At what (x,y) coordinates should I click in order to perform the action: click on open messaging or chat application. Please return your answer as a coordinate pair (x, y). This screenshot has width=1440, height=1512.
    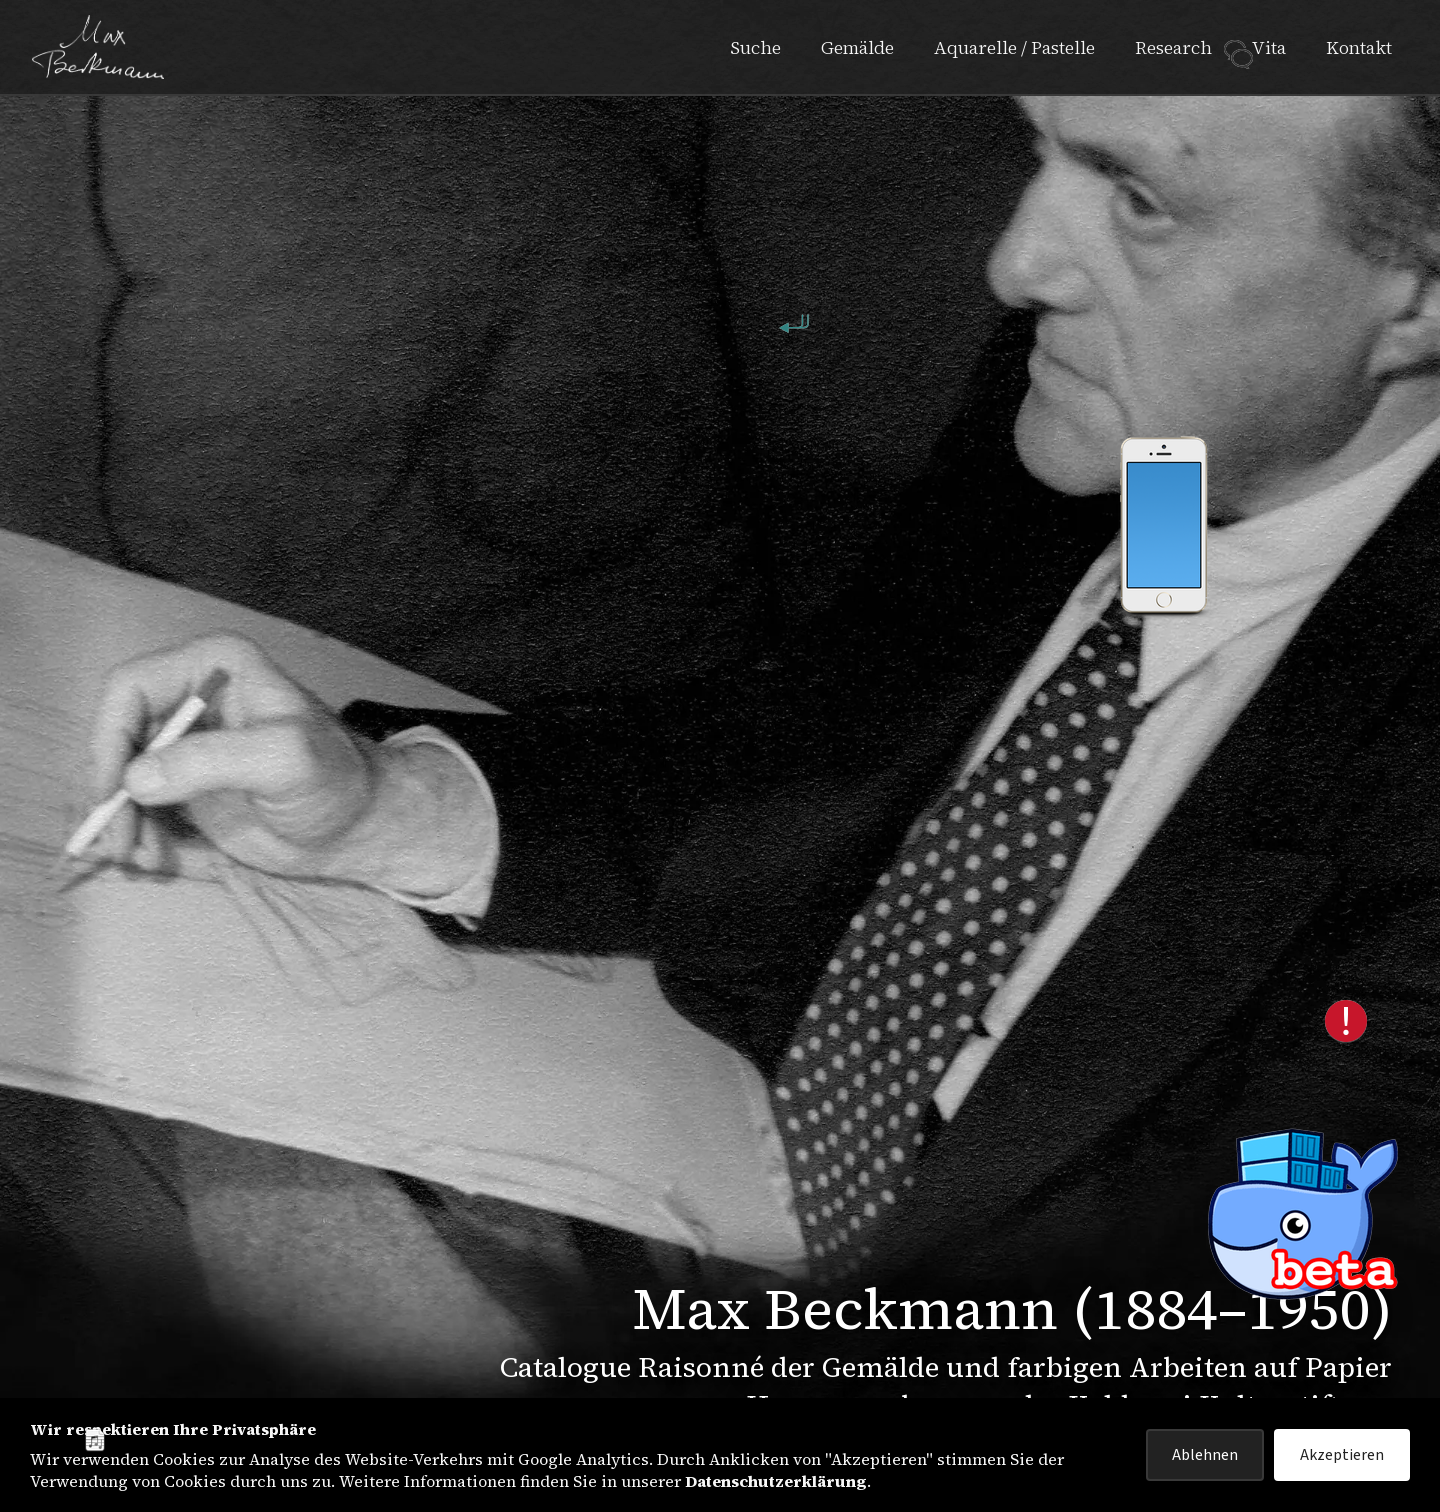
    Looking at the image, I should click on (1238, 54).